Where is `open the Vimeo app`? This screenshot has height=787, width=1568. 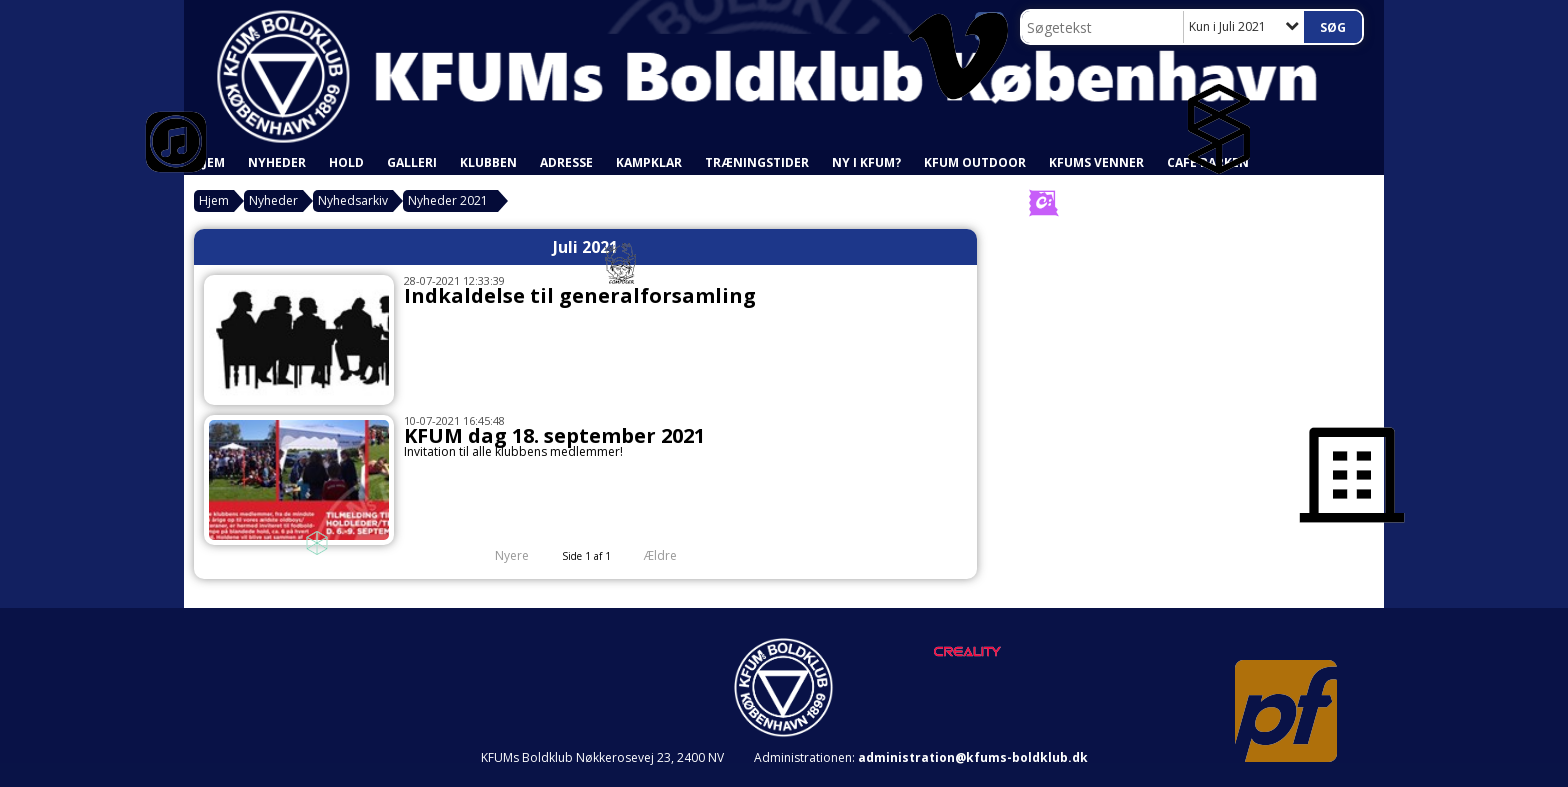 open the Vimeo app is located at coordinates (958, 56).